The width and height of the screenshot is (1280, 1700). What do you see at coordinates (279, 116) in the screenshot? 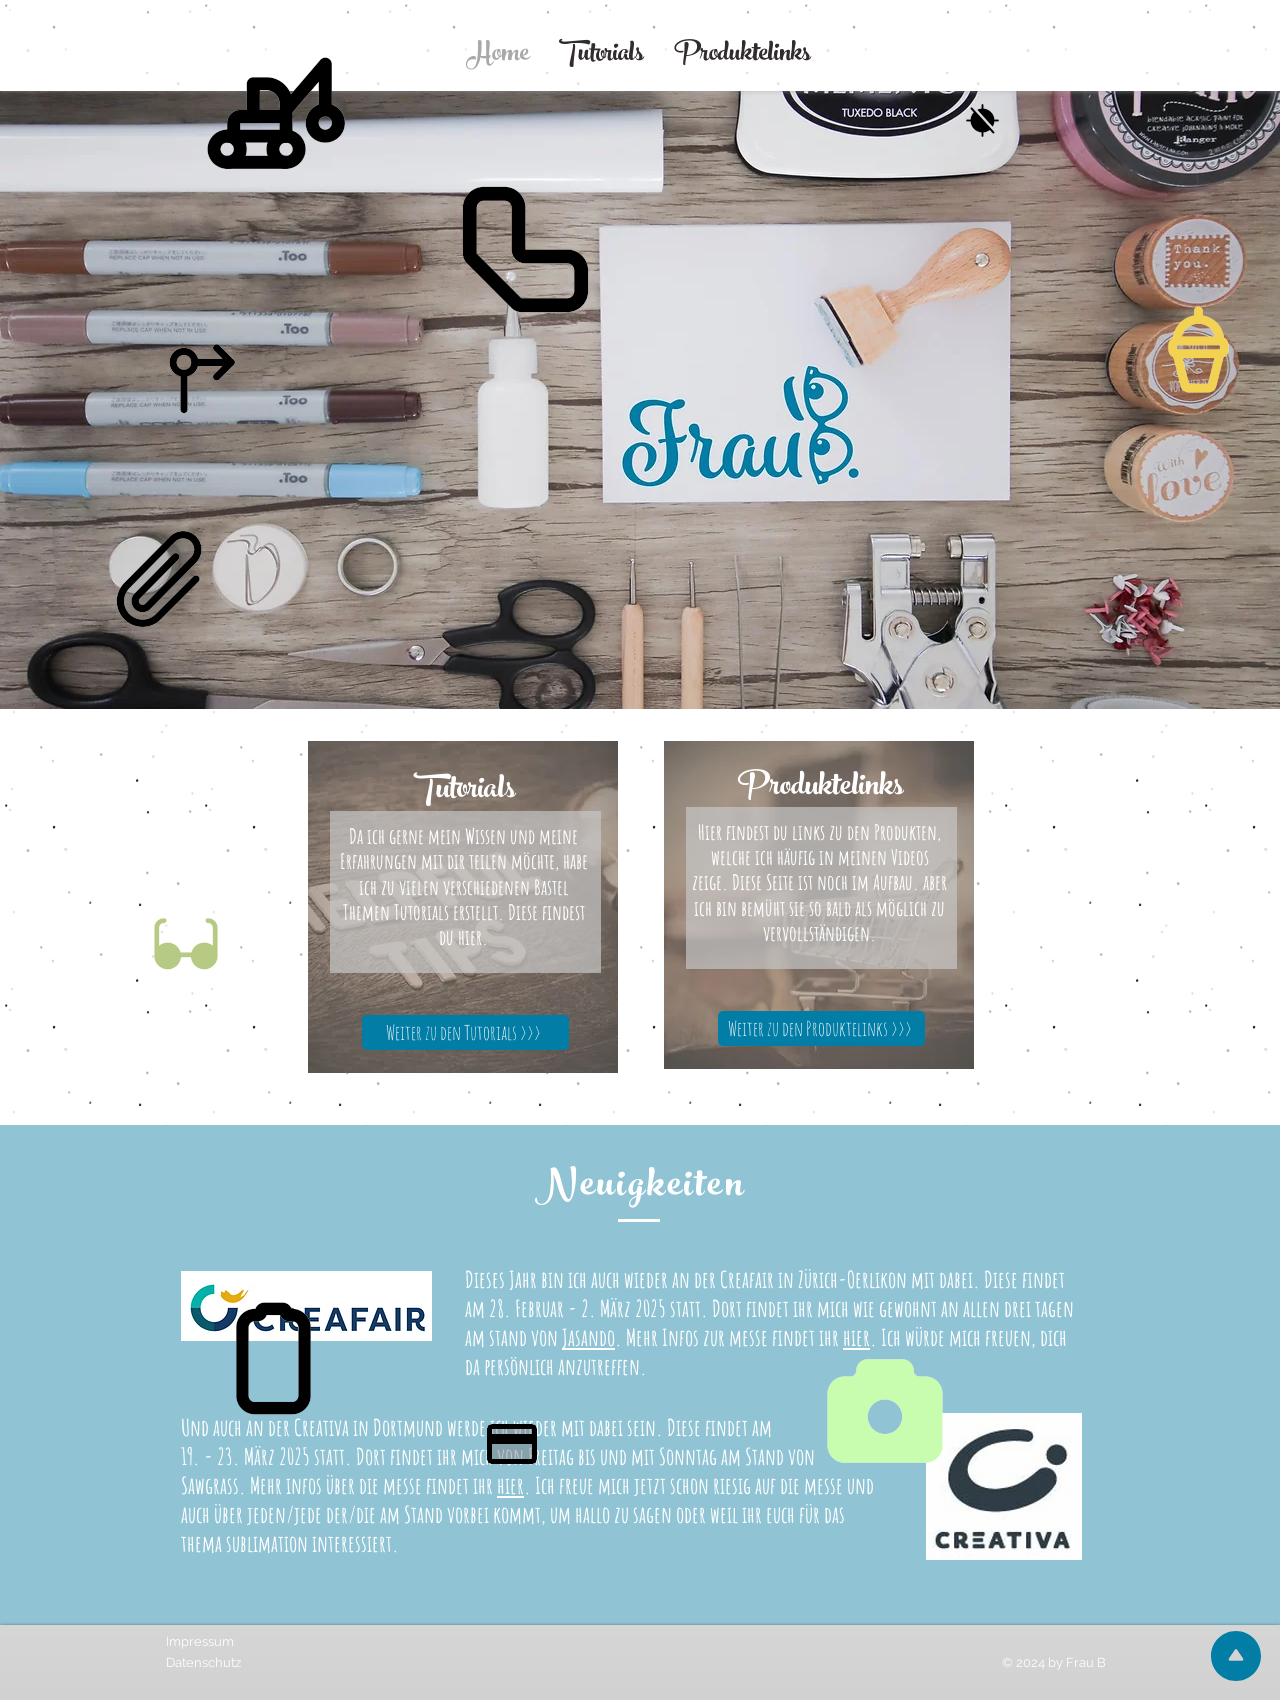
I see `demolition or destruction tool` at bounding box center [279, 116].